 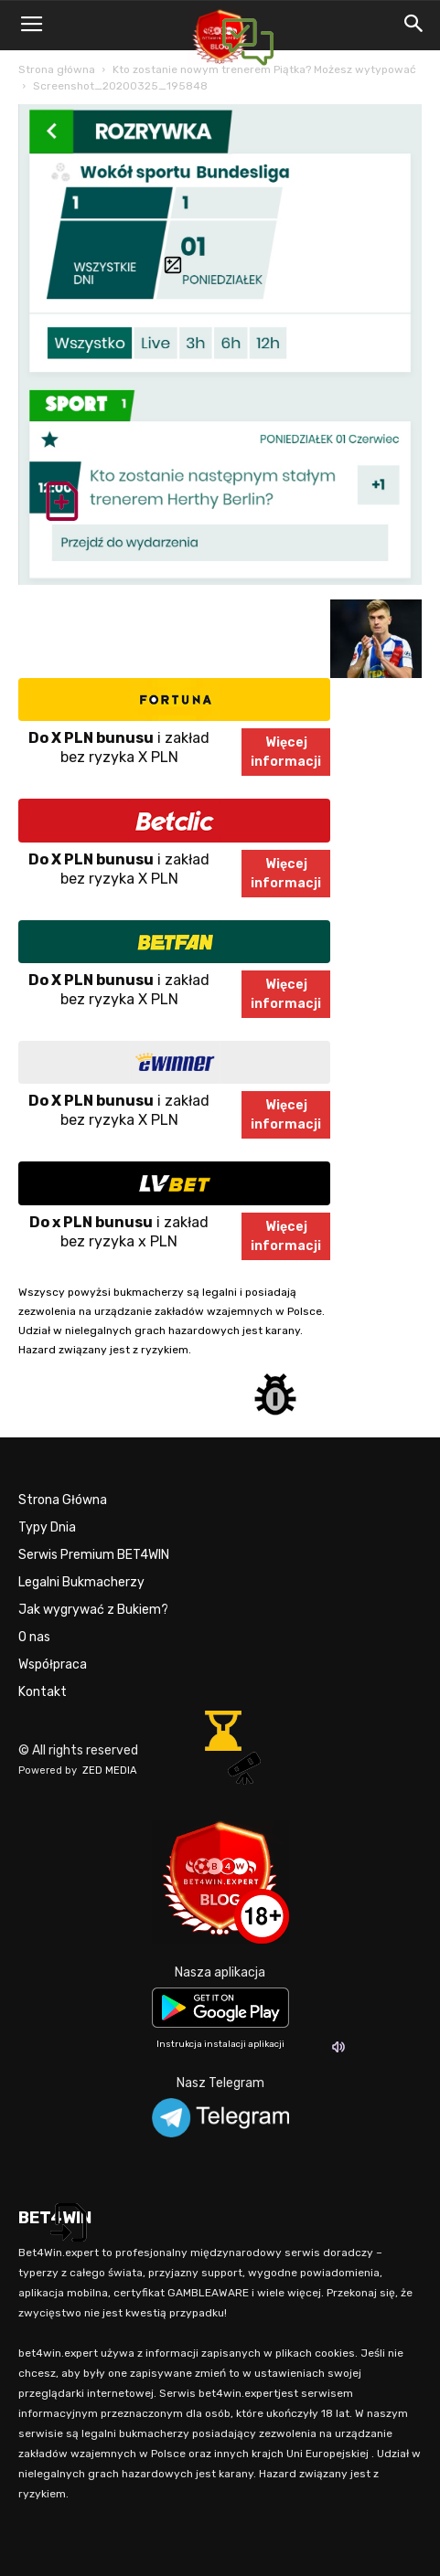 What do you see at coordinates (248, 42) in the screenshot?
I see `indicates a discussion has been closed or resolved` at bounding box center [248, 42].